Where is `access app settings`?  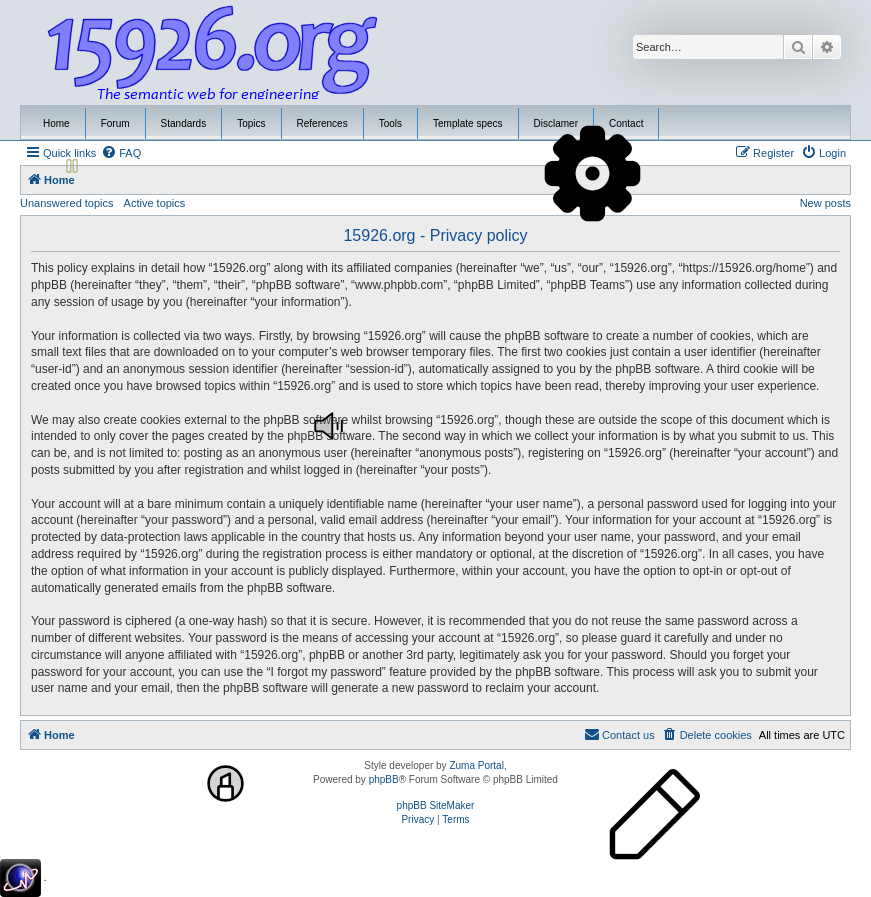 access app settings is located at coordinates (592, 173).